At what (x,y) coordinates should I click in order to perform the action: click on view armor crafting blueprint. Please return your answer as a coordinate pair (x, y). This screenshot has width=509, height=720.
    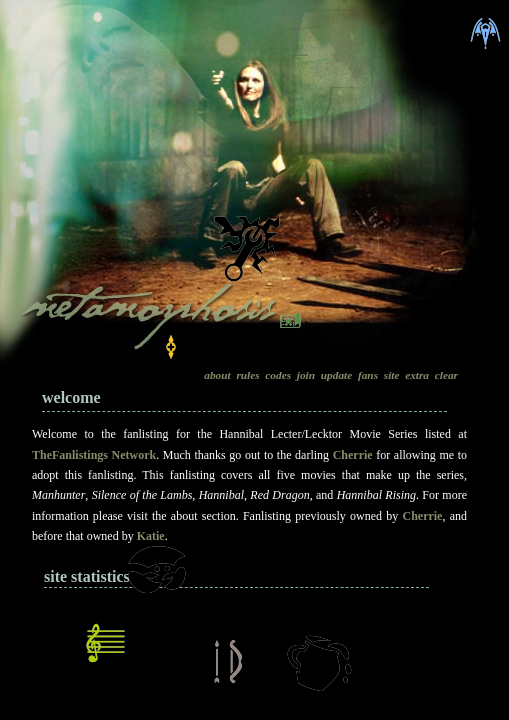
    Looking at the image, I should click on (290, 320).